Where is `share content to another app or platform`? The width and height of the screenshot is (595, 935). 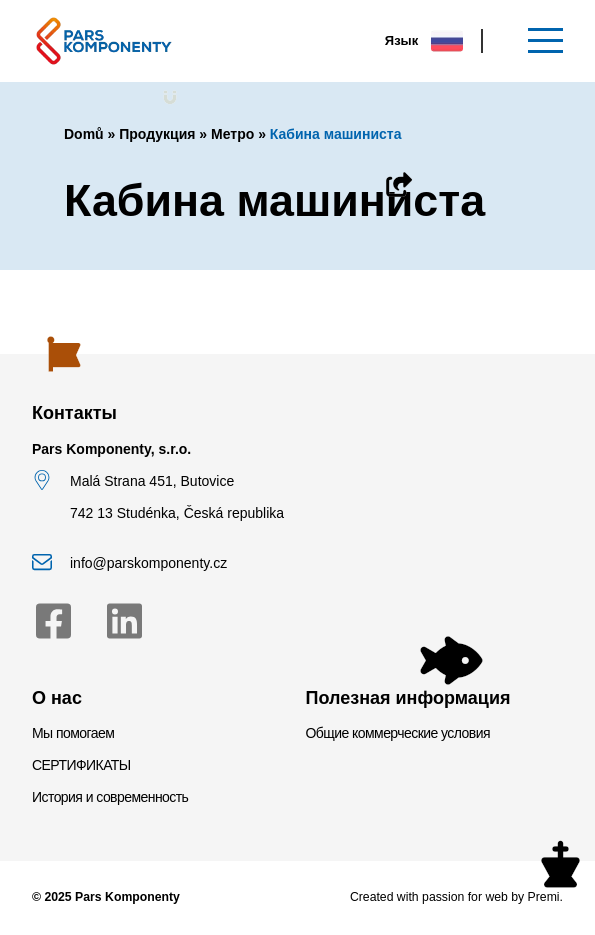
share content to another app or platform is located at coordinates (398, 184).